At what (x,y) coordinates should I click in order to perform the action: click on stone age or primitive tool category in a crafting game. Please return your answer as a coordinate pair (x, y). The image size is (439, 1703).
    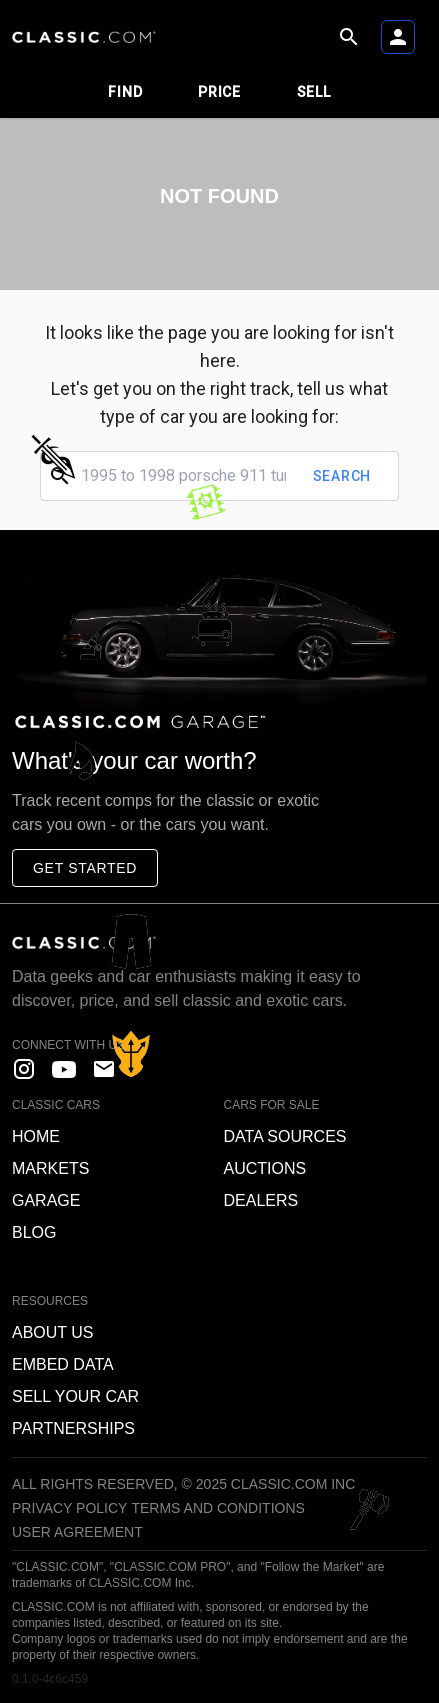
    Looking at the image, I should click on (370, 1509).